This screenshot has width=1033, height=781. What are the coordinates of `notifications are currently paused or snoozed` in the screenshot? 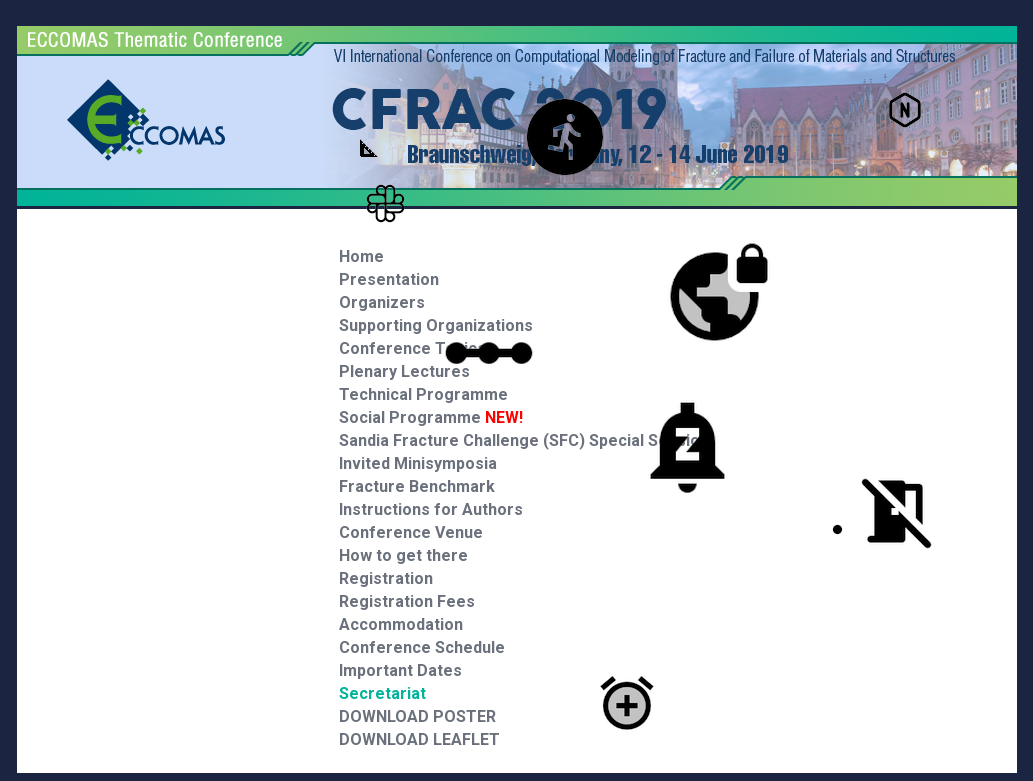 It's located at (687, 446).